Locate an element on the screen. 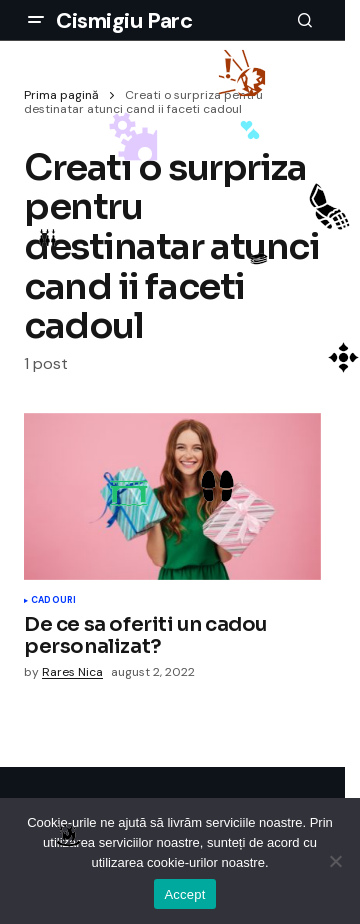  view bridge or crossing information is located at coordinates (129, 489).